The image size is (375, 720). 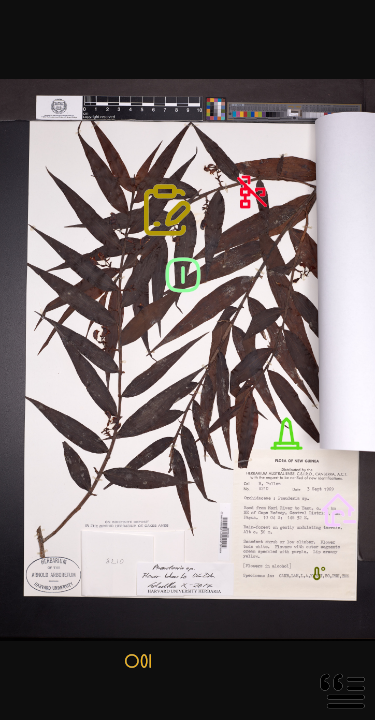 I want to click on disable schema or data structure view, so click(x=252, y=192).